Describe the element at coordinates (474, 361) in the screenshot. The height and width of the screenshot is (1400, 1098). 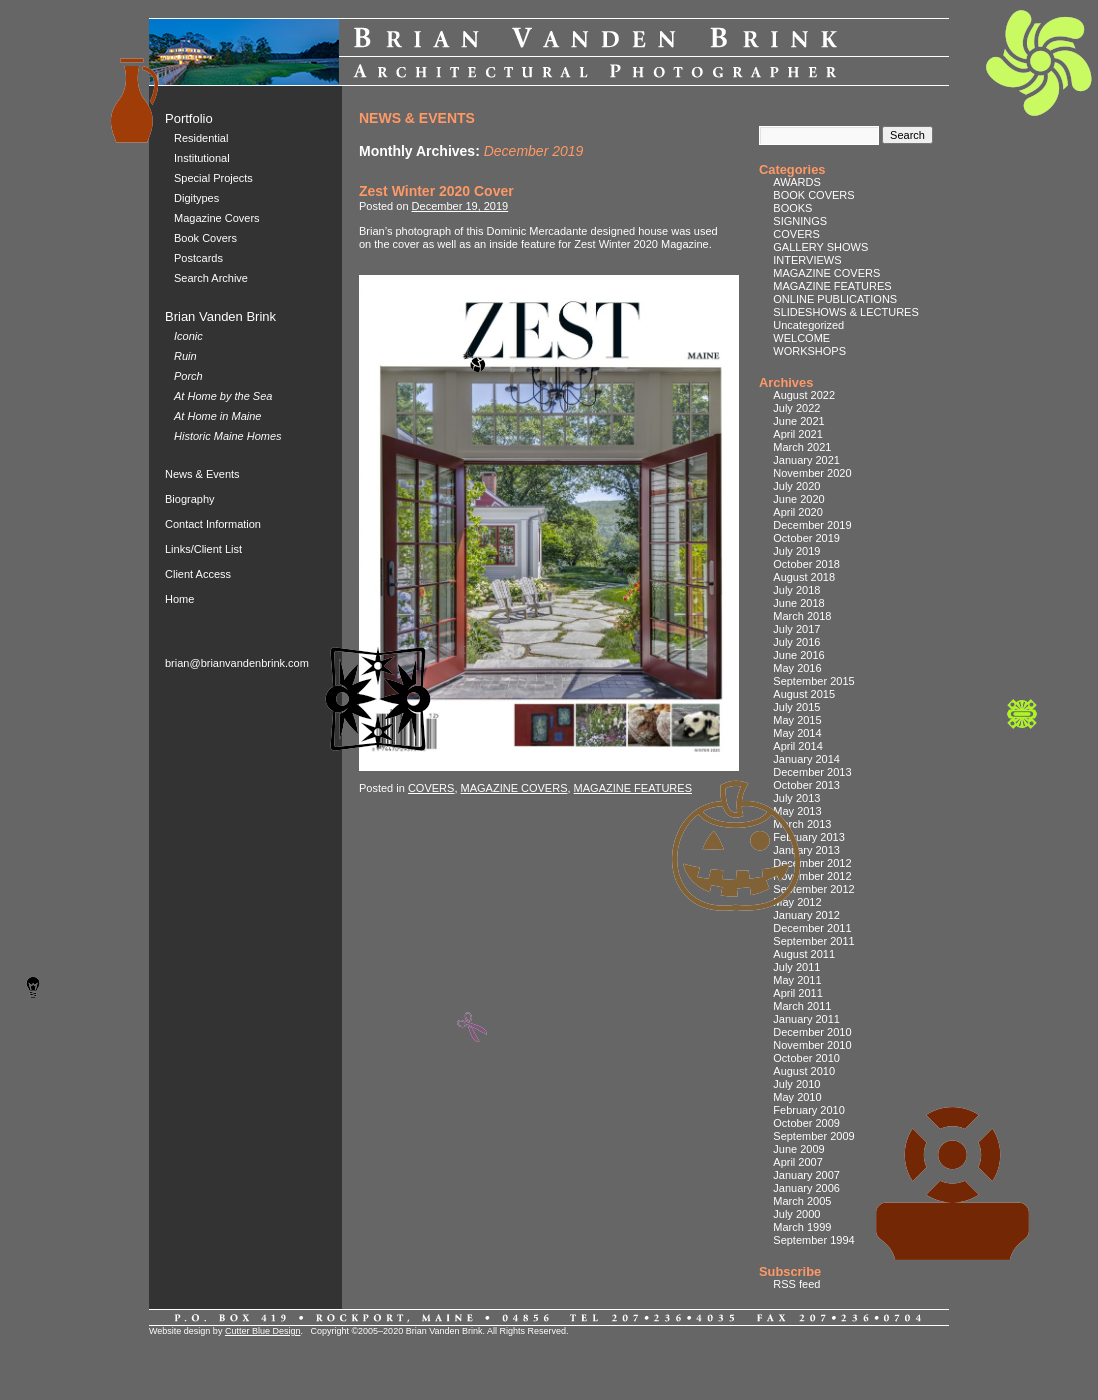
I see `activate explosive item in game` at that location.